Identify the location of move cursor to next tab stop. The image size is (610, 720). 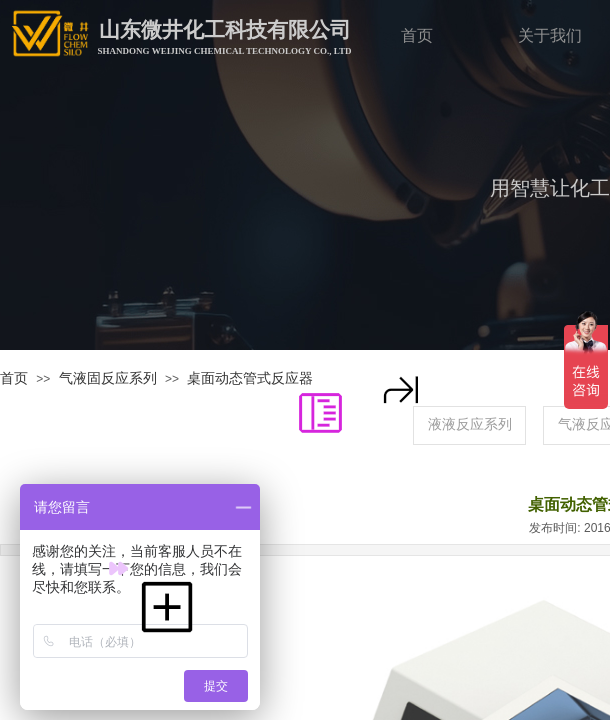
(398, 388).